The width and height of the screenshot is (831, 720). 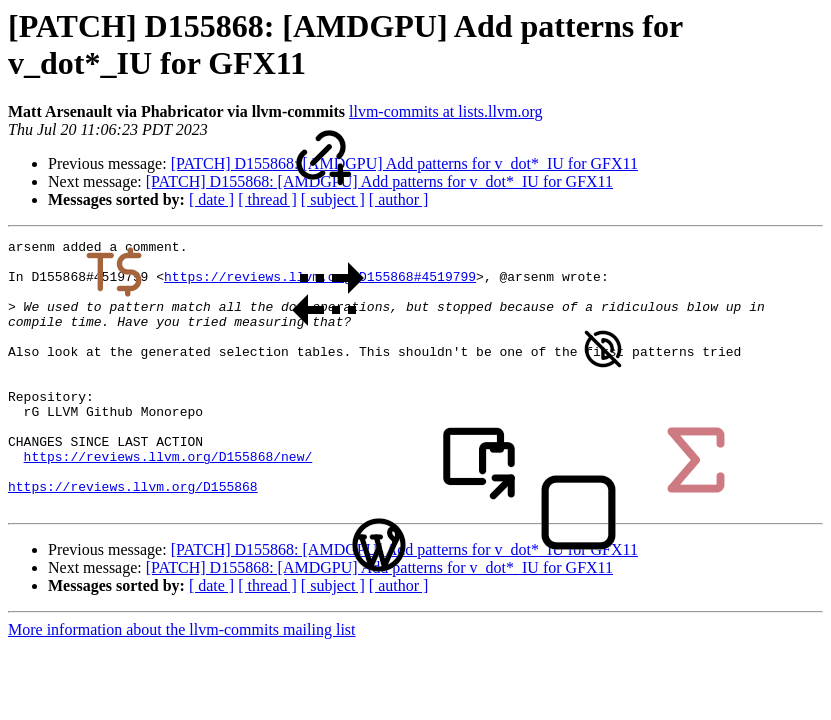 I want to click on share content across devices, so click(x=479, y=460).